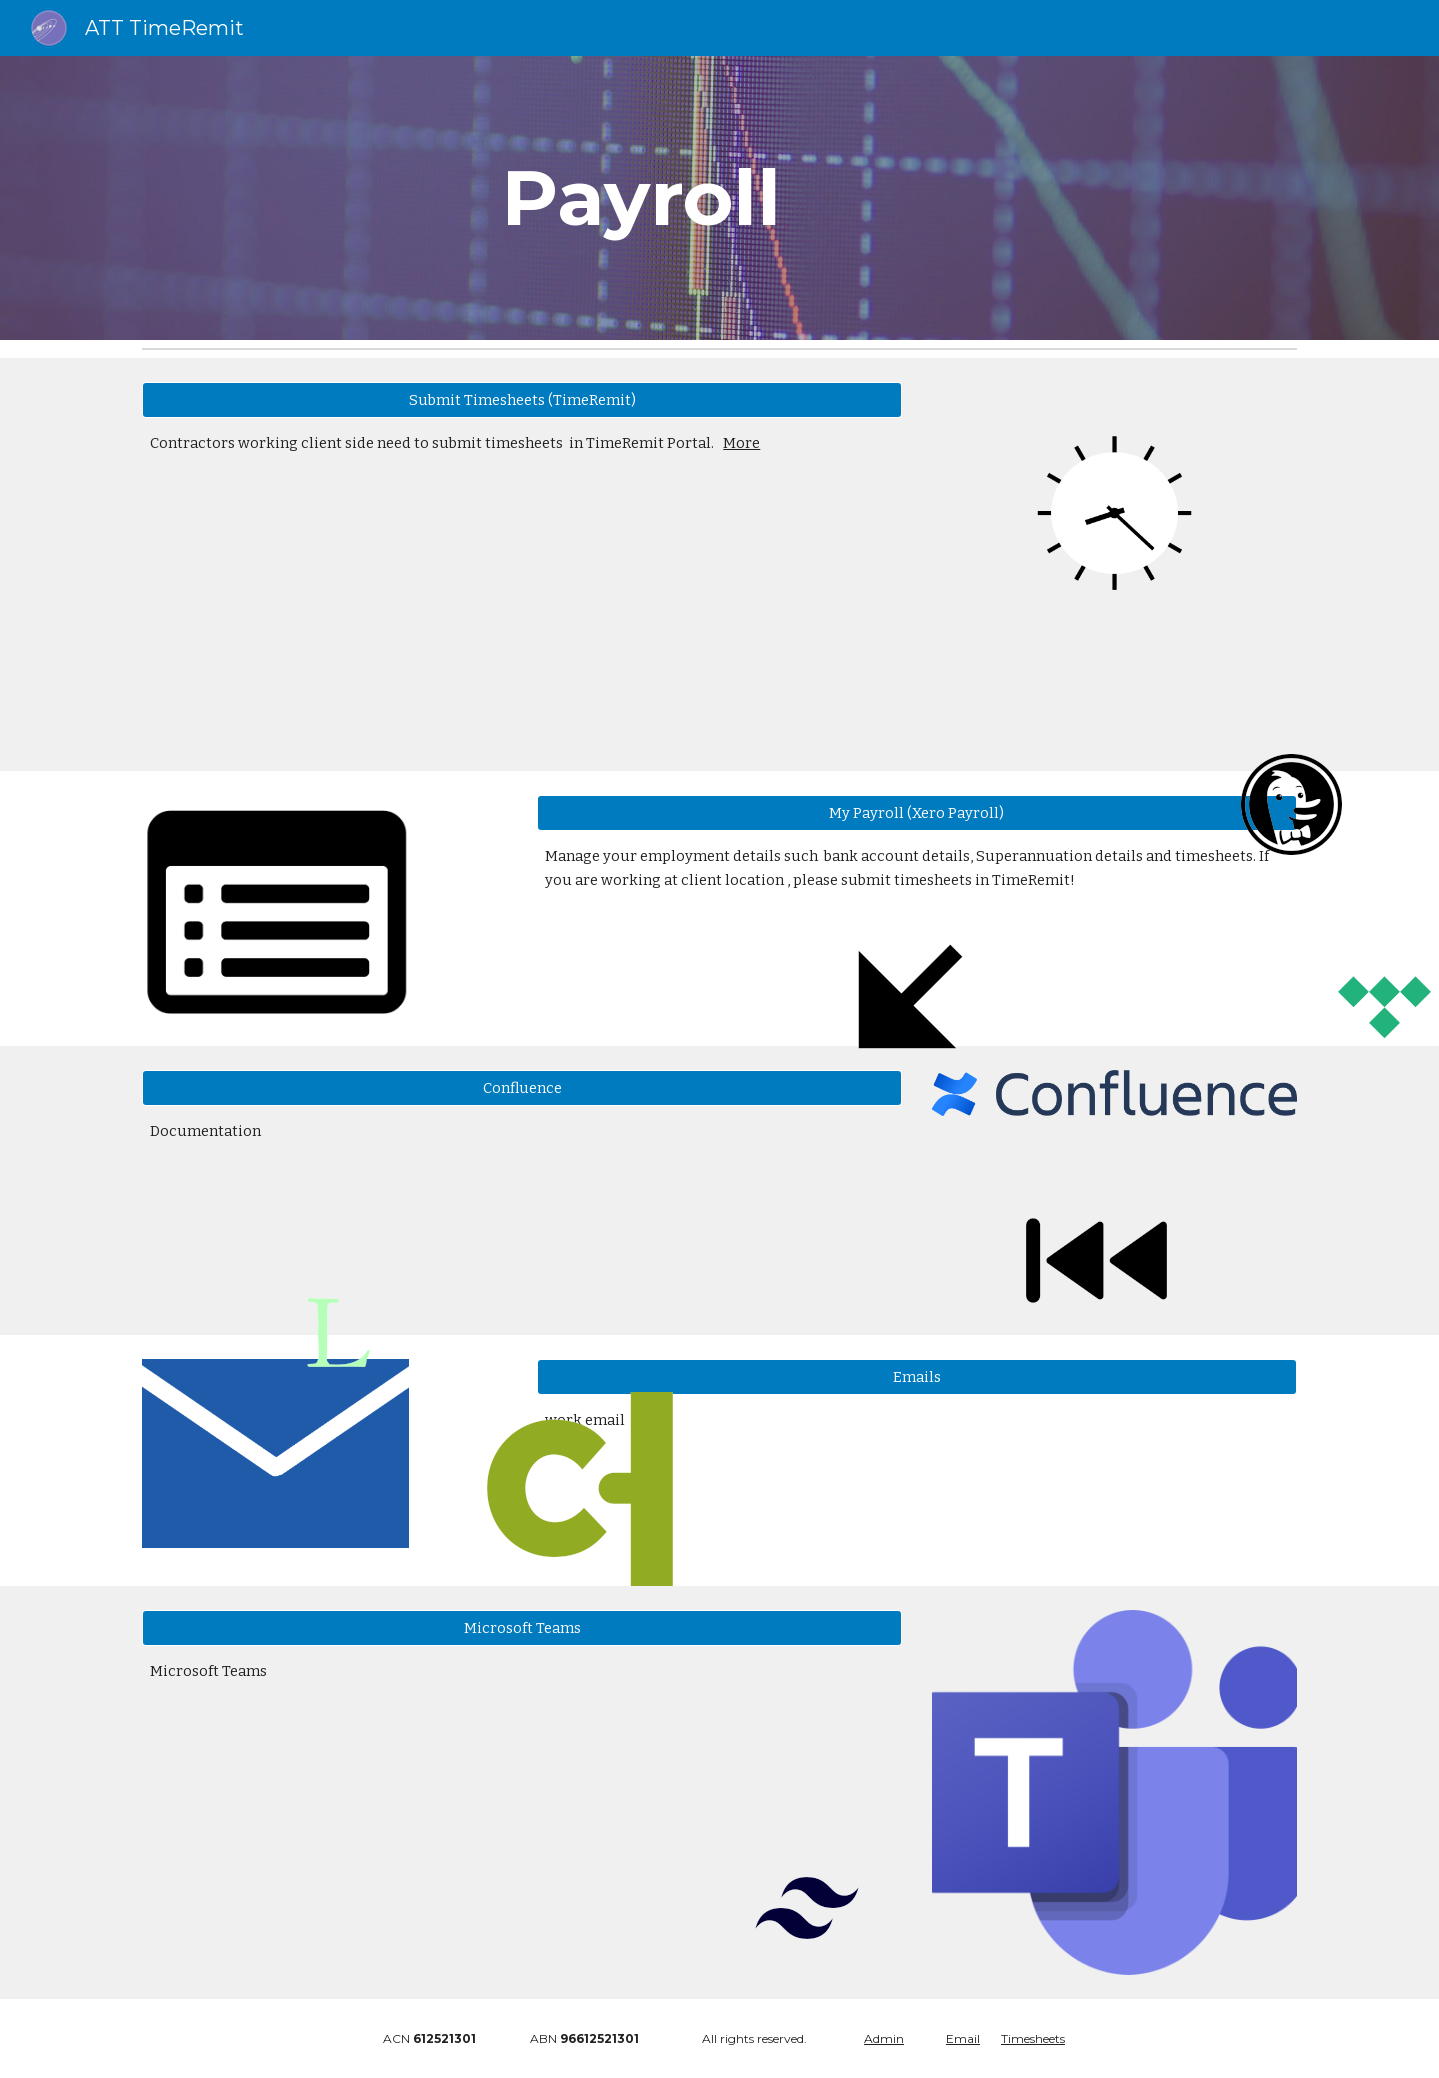  I want to click on castorama home improvement store logo, so click(580, 1489).